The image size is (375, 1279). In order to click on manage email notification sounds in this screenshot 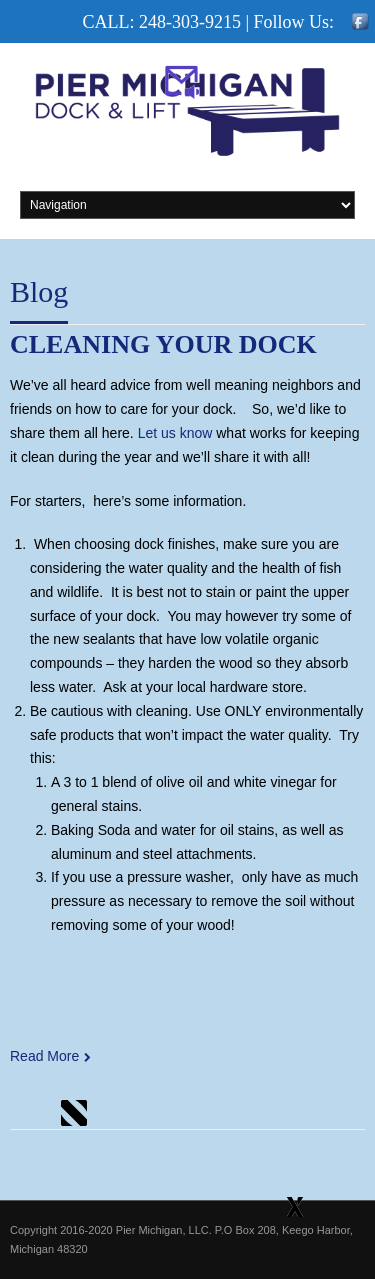, I will do `click(181, 80)`.